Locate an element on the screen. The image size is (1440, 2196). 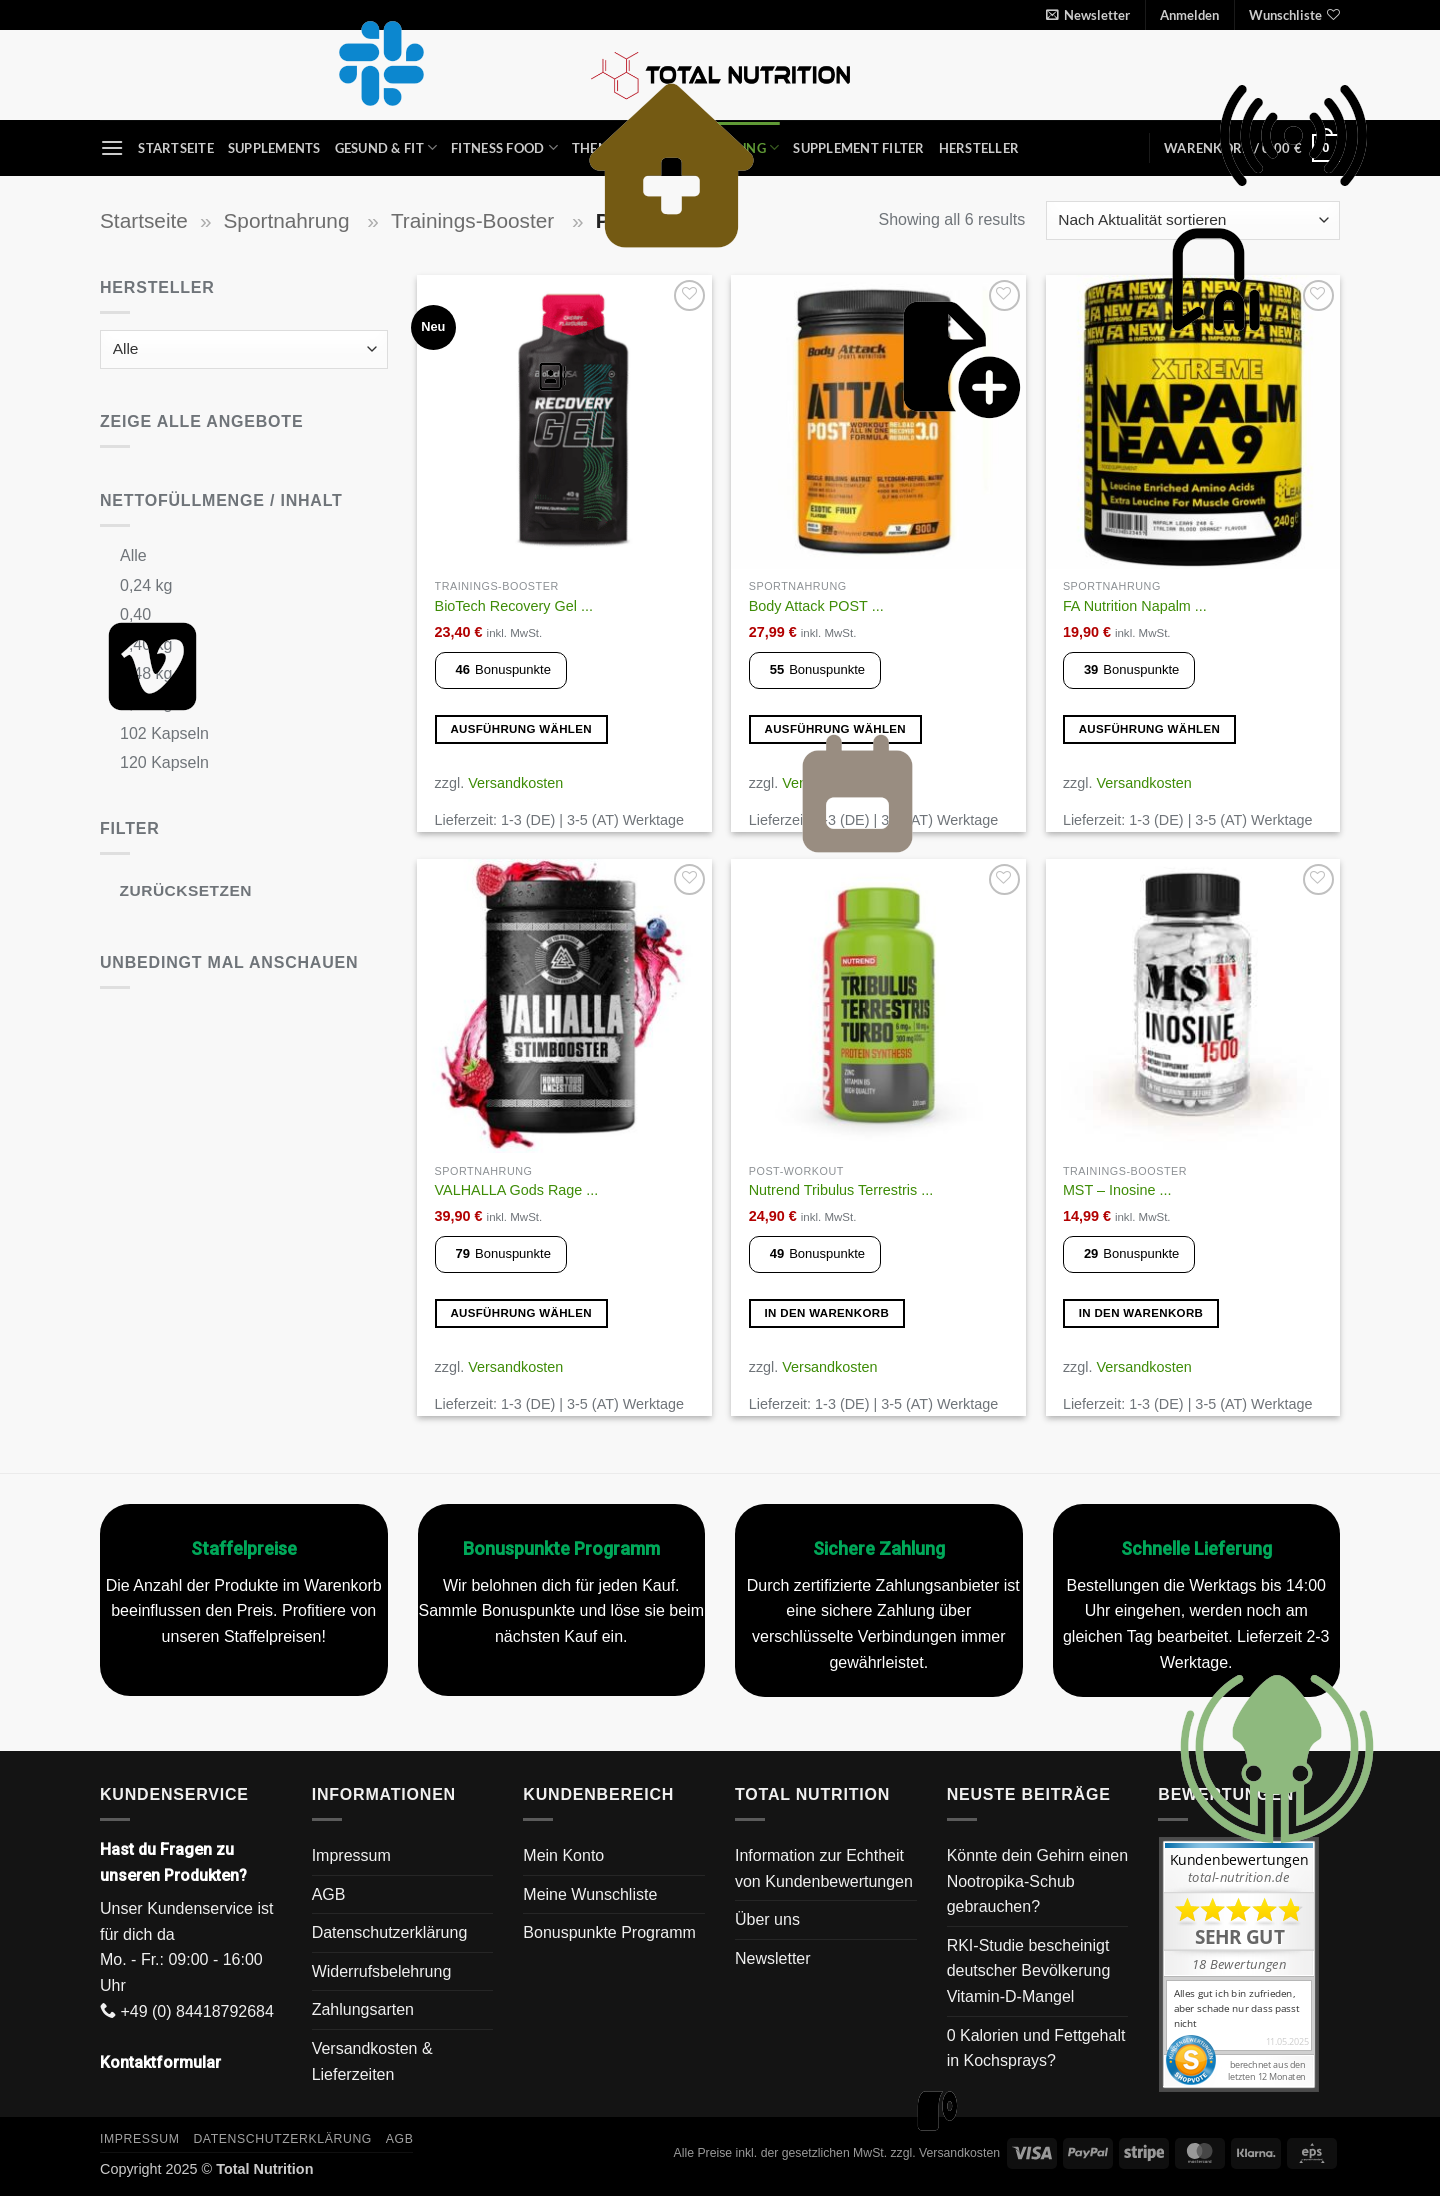
create a new file is located at coordinates (958, 356).